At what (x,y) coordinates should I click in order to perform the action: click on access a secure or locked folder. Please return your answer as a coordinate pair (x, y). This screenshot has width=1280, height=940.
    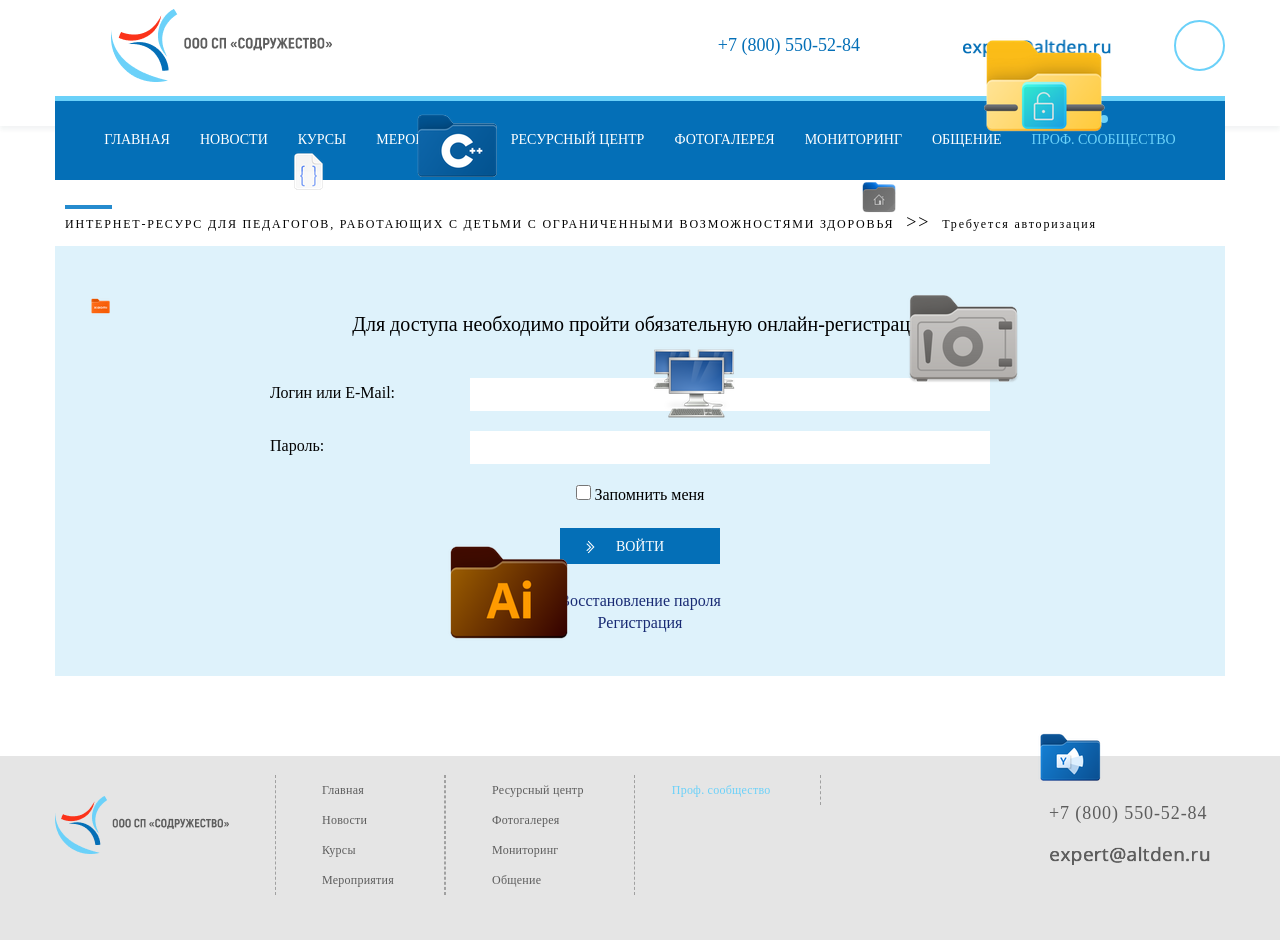
    Looking at the image, I should click on (963, 340).